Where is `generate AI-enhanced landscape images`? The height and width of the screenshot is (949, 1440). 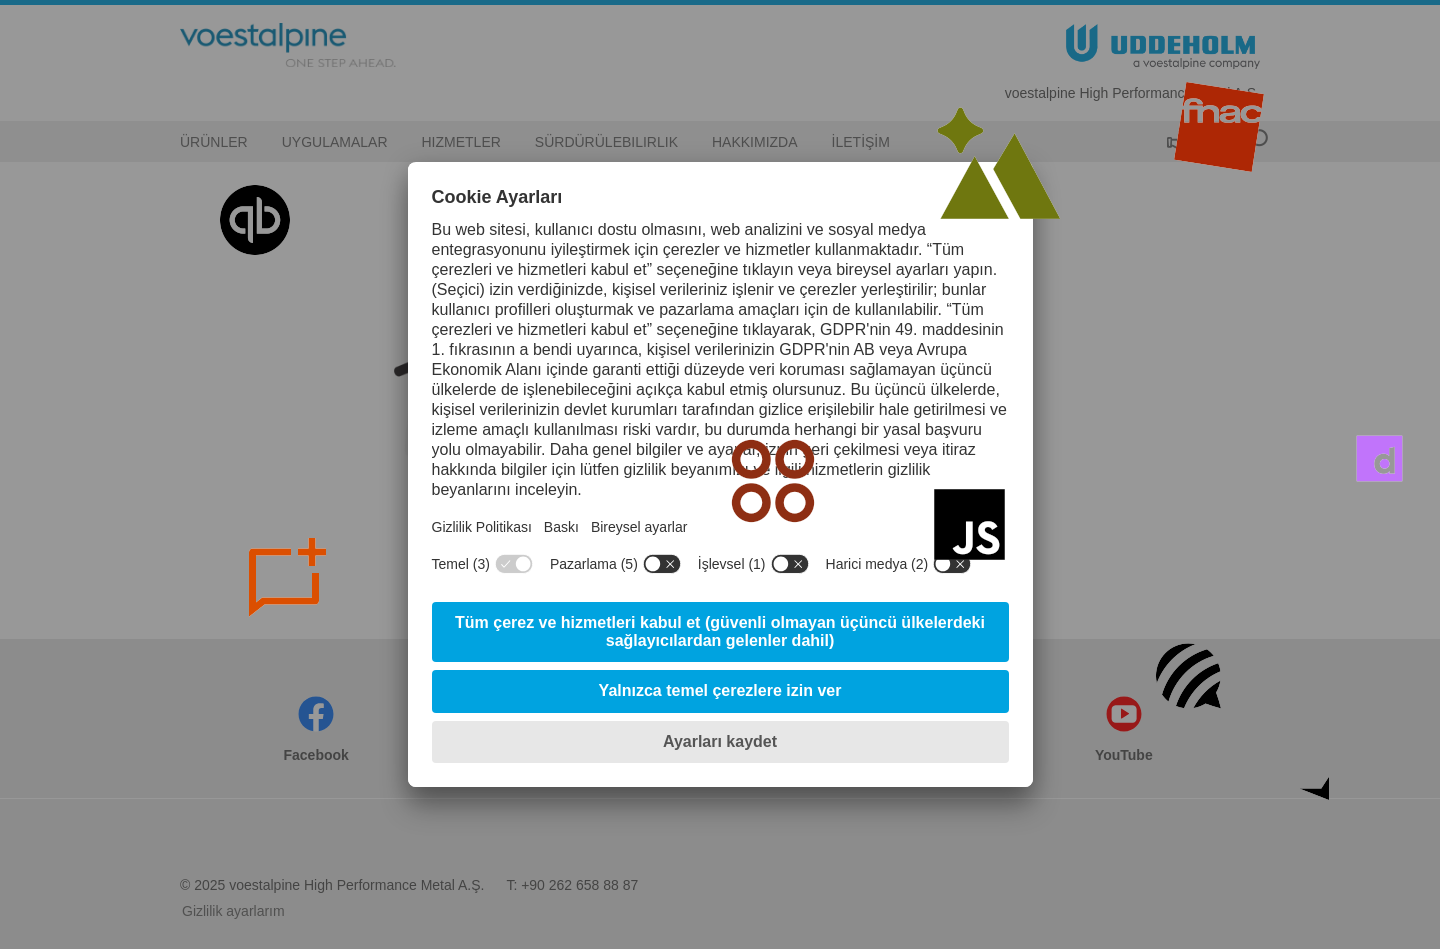
generate AI-enhanced landscape images is located at coordinates (997, 167).